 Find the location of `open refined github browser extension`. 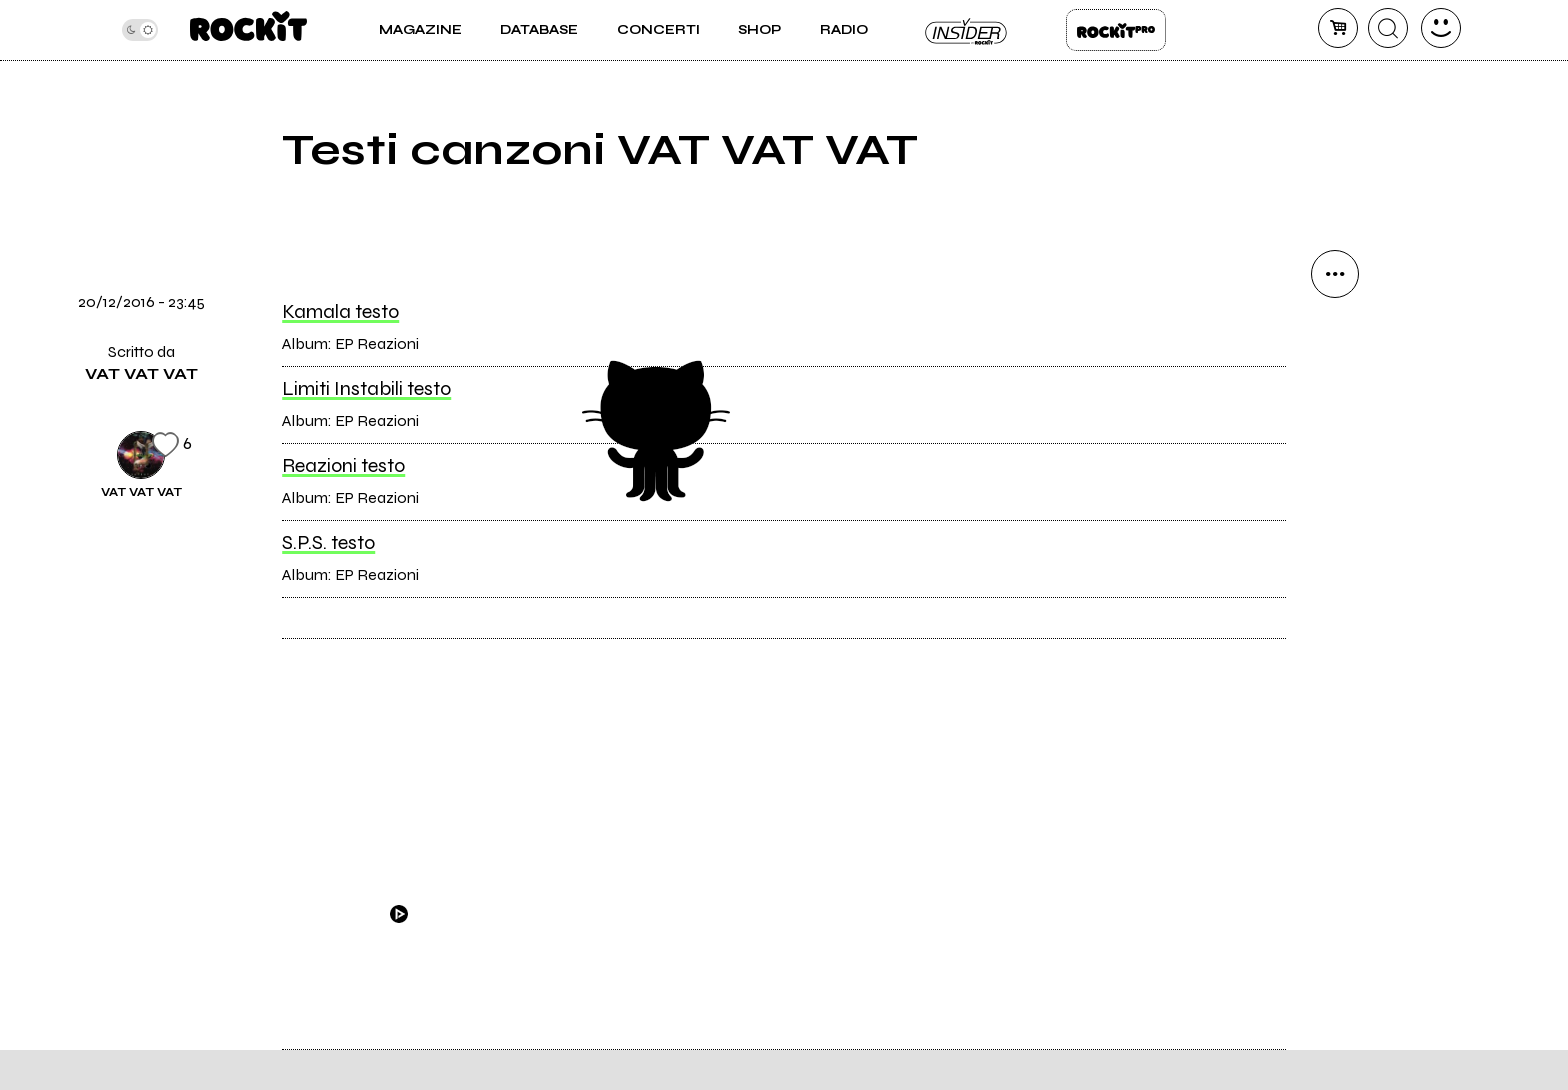

open refined github browser extension is located at coordinates (656, 431).